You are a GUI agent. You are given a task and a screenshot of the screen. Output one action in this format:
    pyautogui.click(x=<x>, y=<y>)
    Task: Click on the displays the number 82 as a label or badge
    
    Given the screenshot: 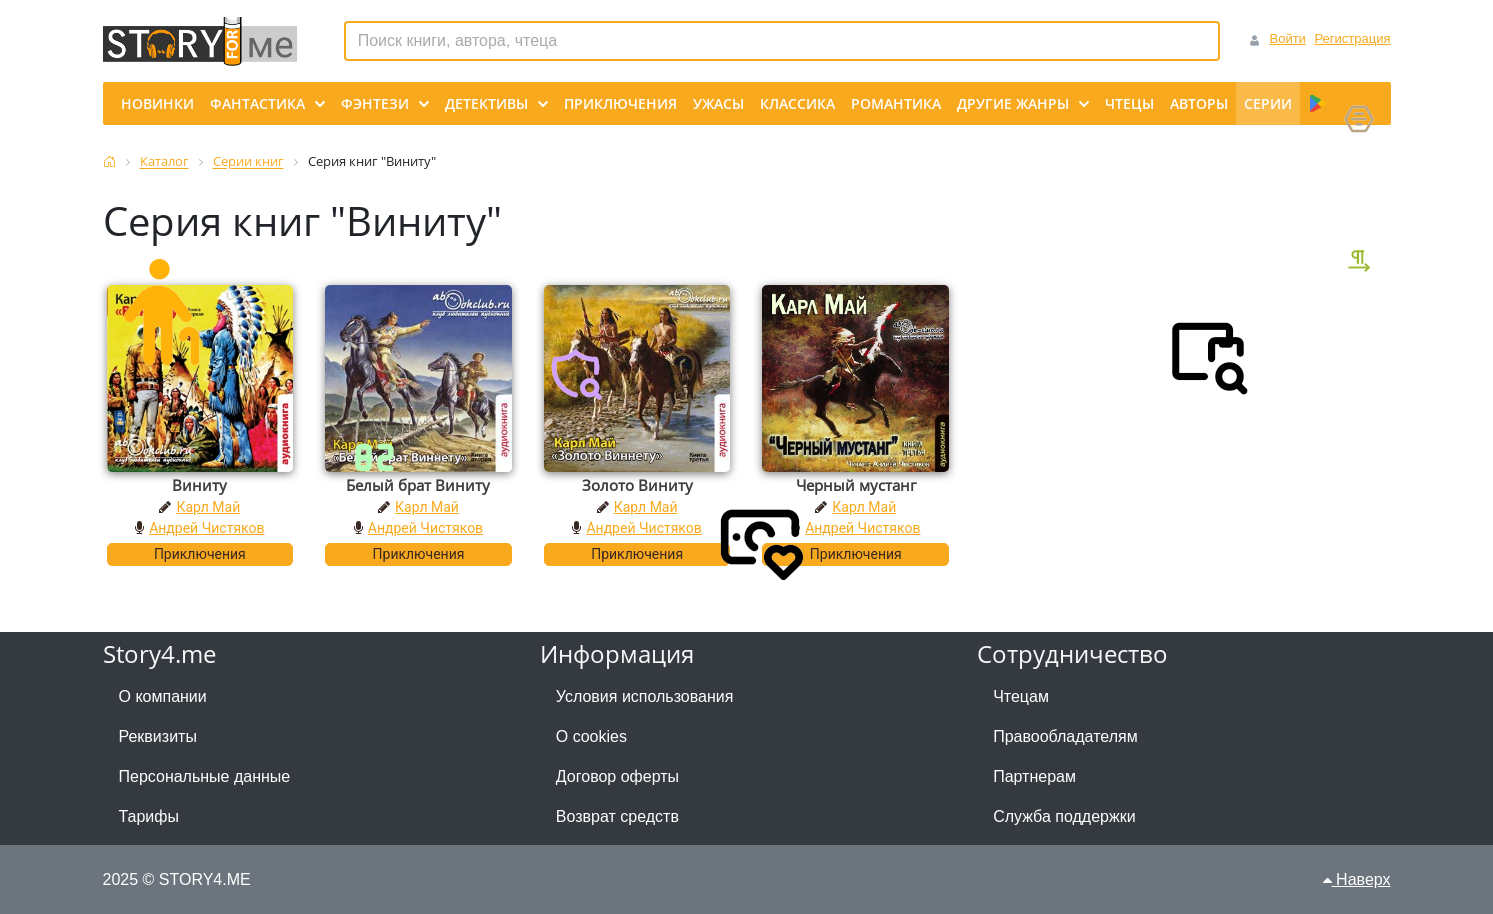 What is the action you would take?
    pyautogui.click(x=374, y=457)
    